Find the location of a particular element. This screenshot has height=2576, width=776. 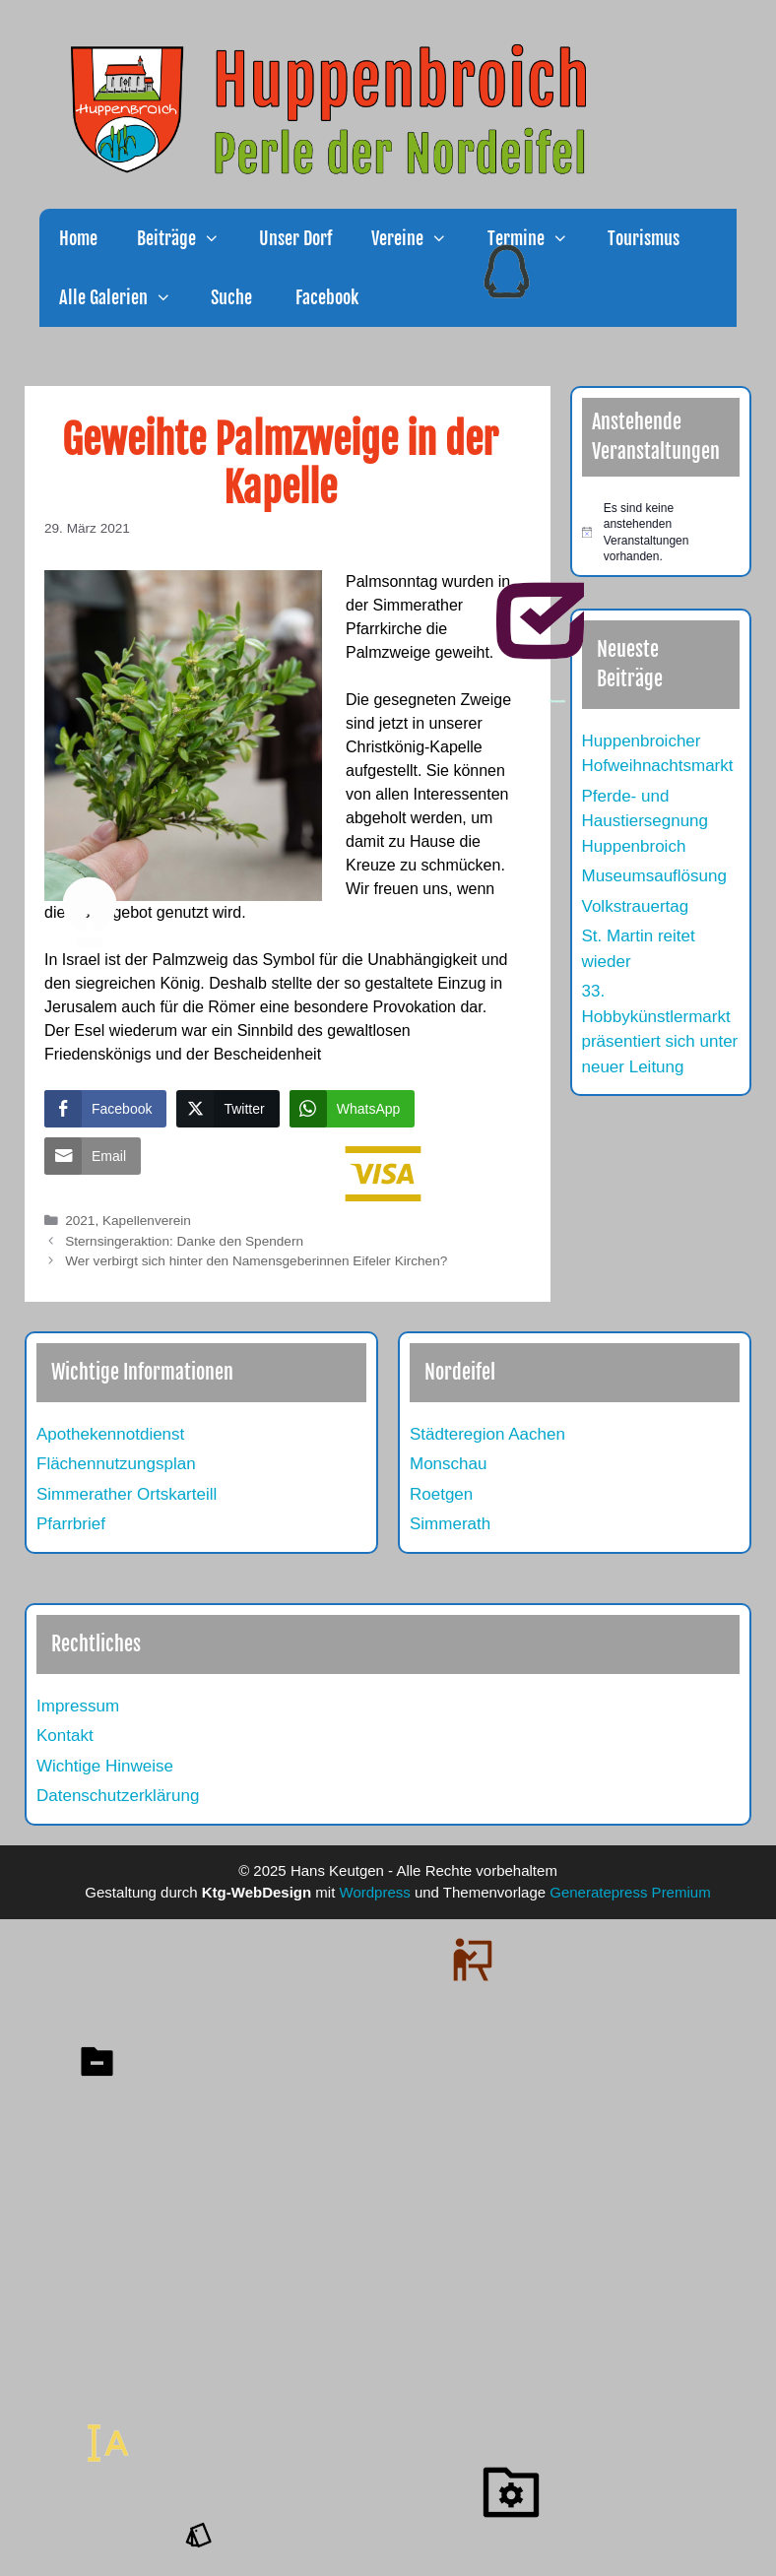

access tips or helpful suggestions is located at coordinates (90, 911).